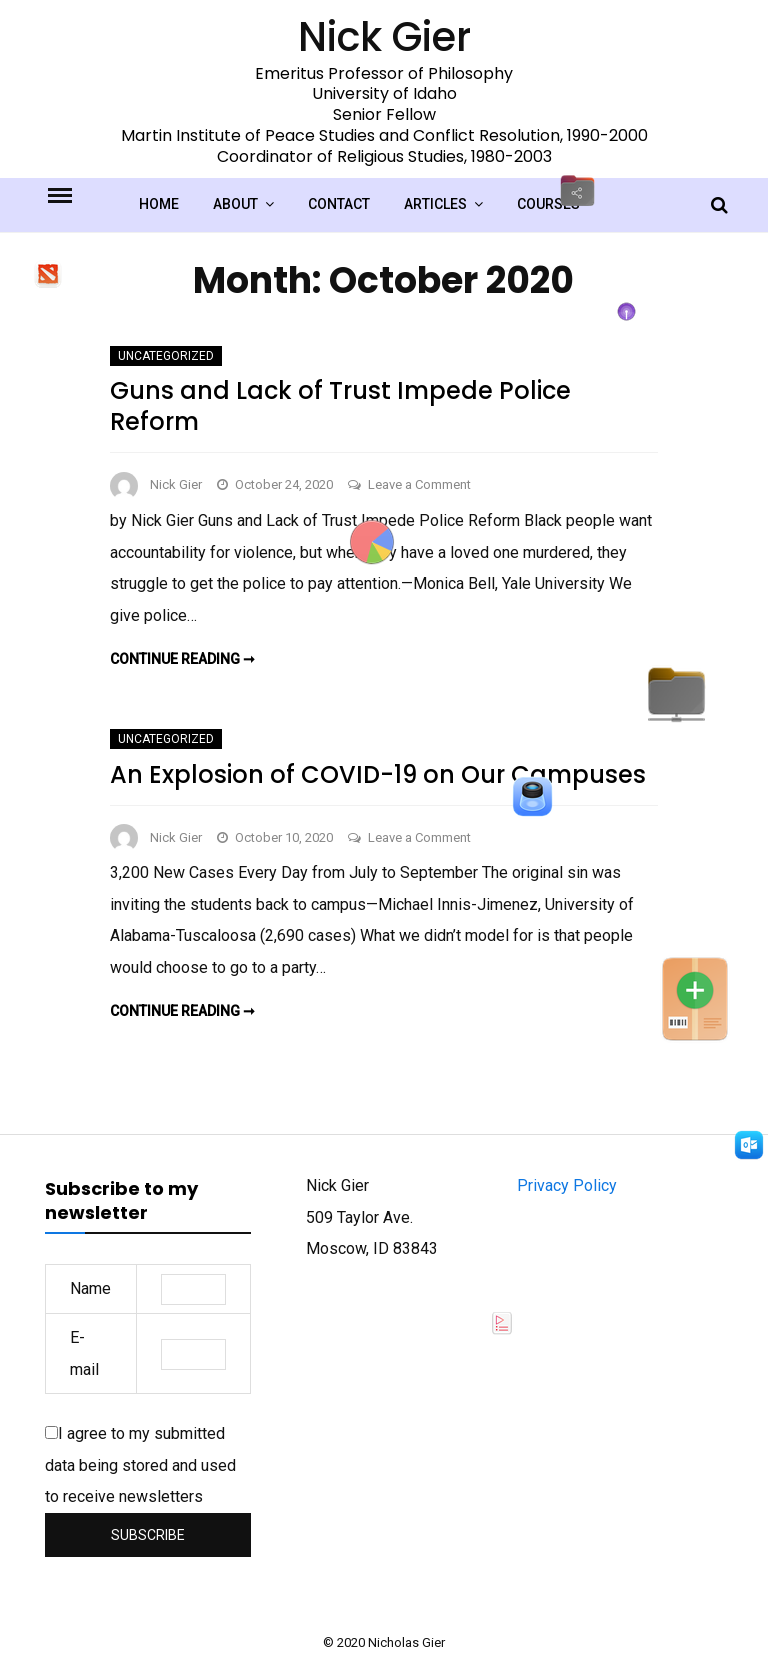 Image resolution: width=768 pixels, height=1663 pixels. I want to click on open preview app to view images and PDFs, so click(532, 796).